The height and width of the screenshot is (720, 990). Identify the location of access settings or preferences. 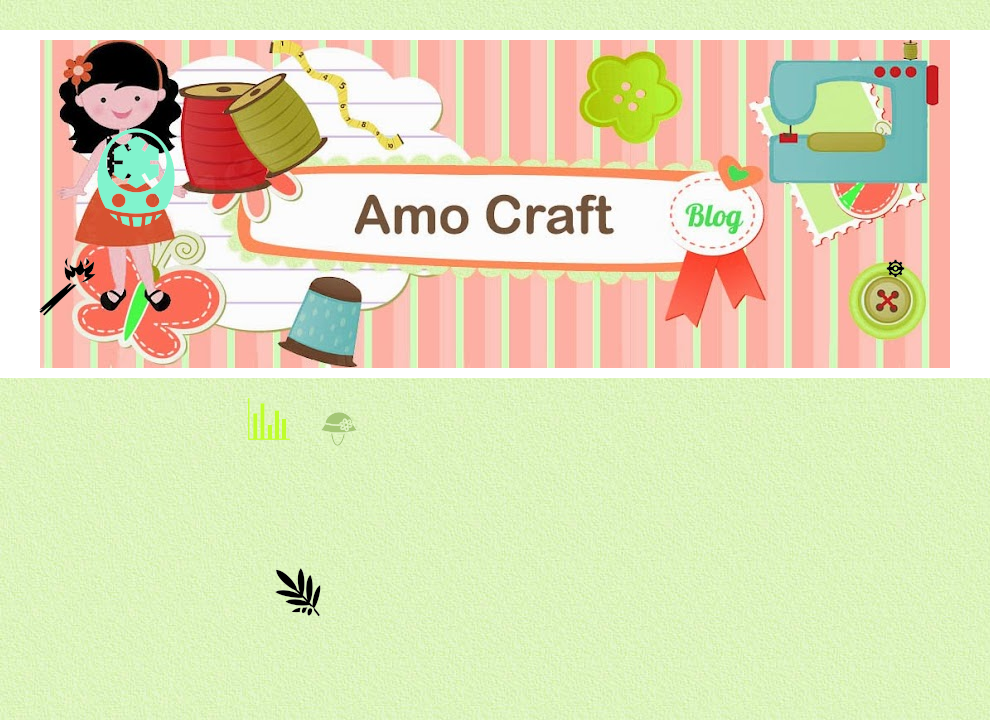
(895, 268).